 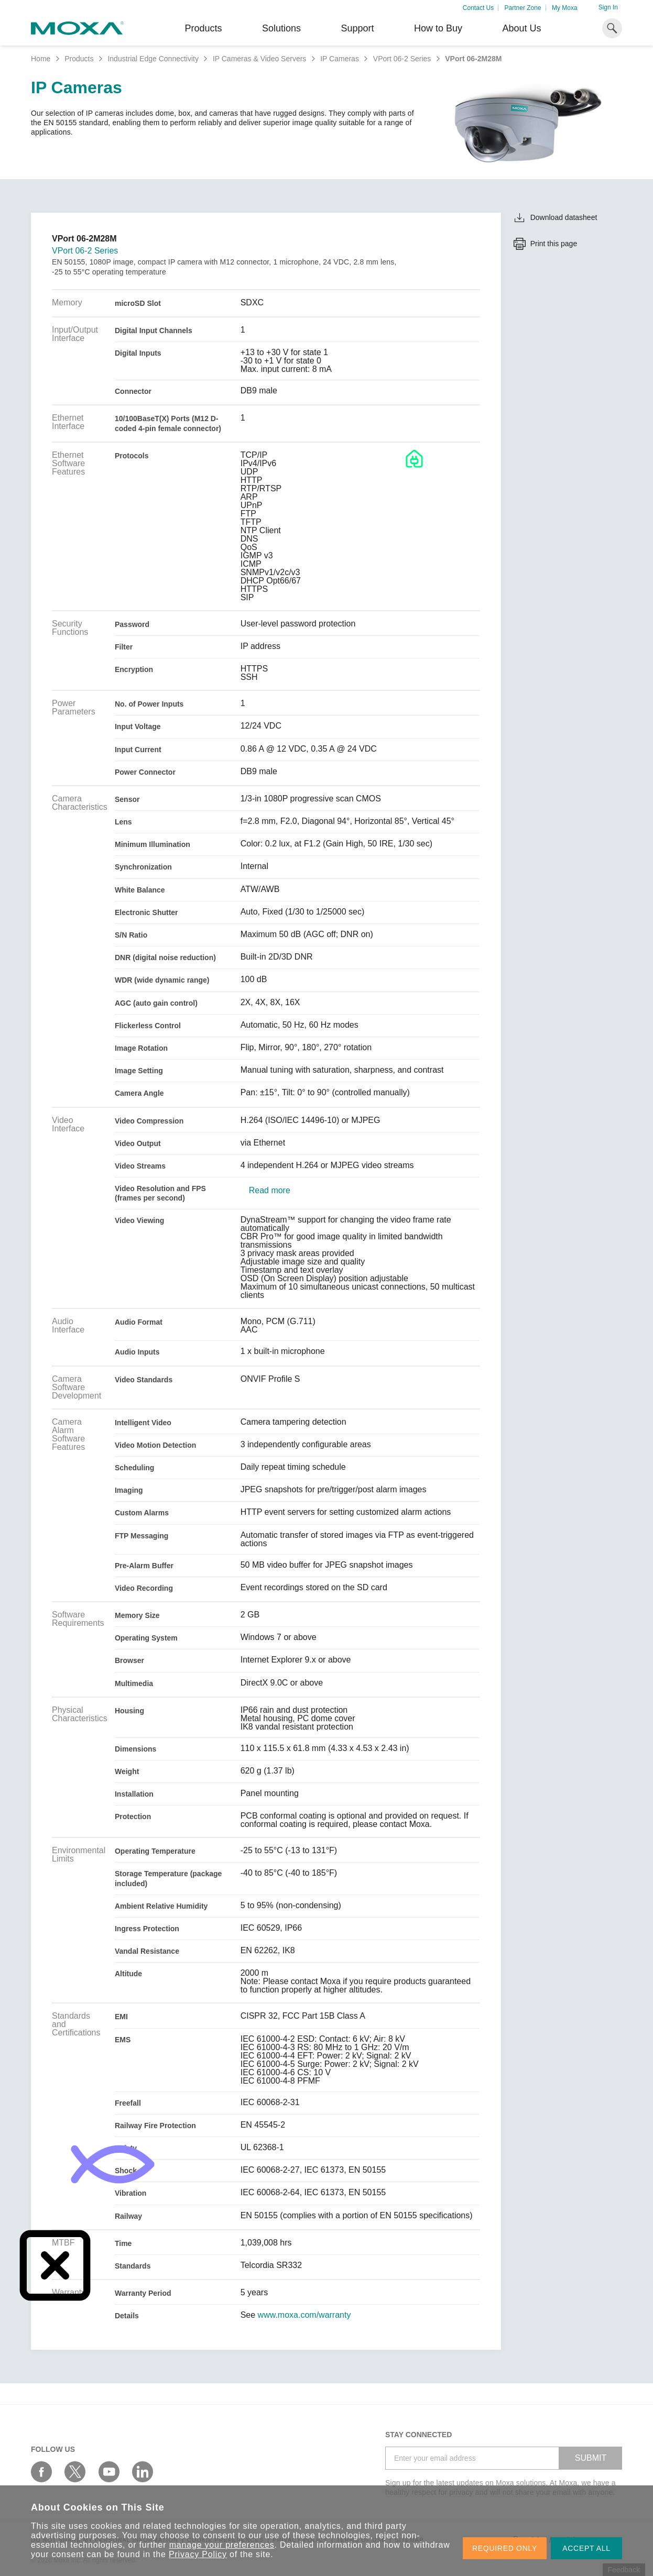 What do you see at coordinates (113, 2164) in the screenshot?
I see `ichthys or christian fish symbol` at bounding box center [113, 2164].